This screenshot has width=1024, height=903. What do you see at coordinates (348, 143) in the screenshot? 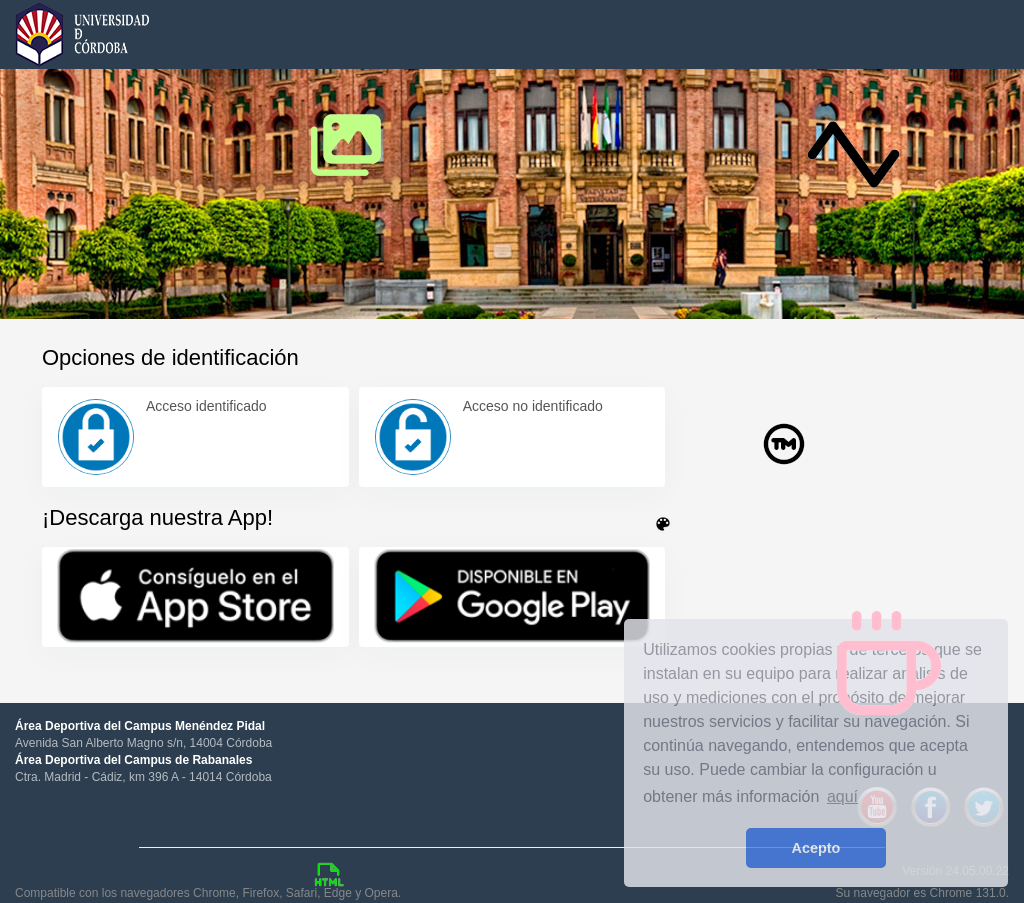
I see `view photo gallery` at bounding box center [348, 143].